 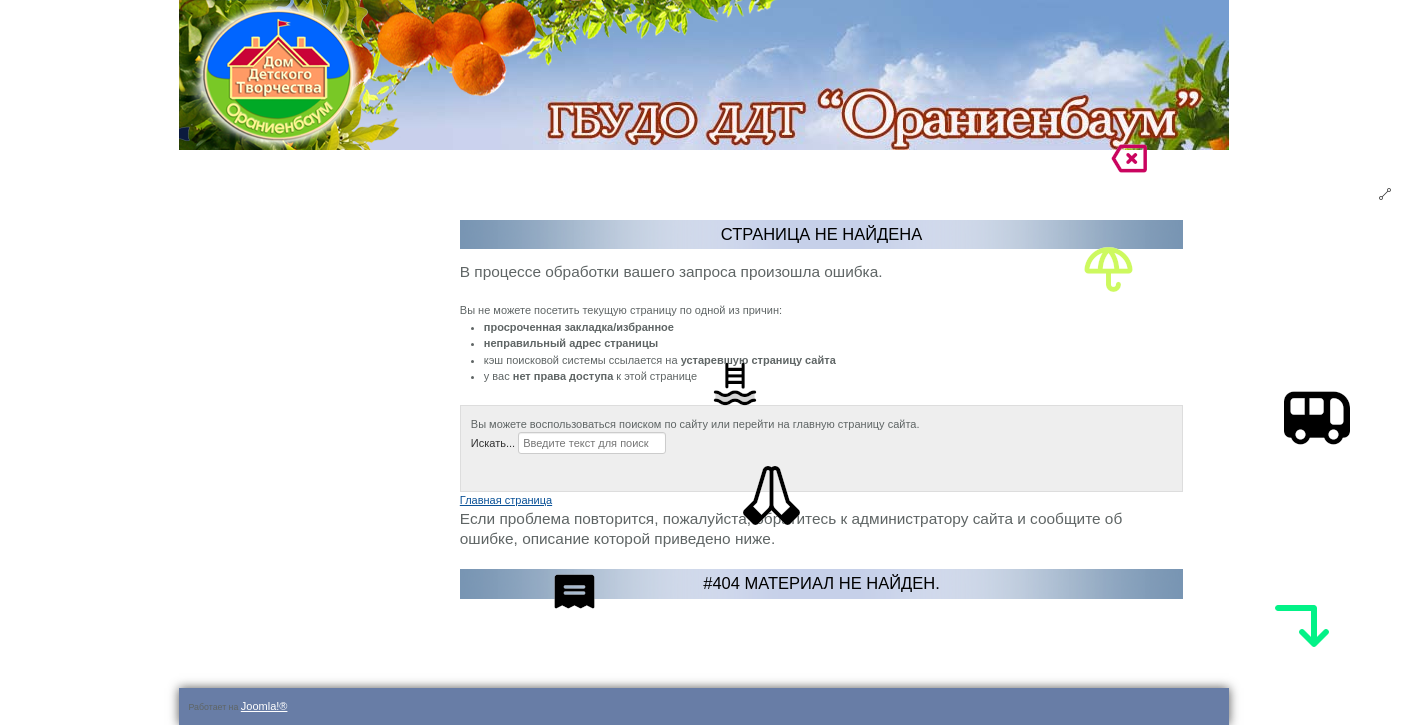 I want to click on express gratitude or thanks, so click(x=771, y=496).